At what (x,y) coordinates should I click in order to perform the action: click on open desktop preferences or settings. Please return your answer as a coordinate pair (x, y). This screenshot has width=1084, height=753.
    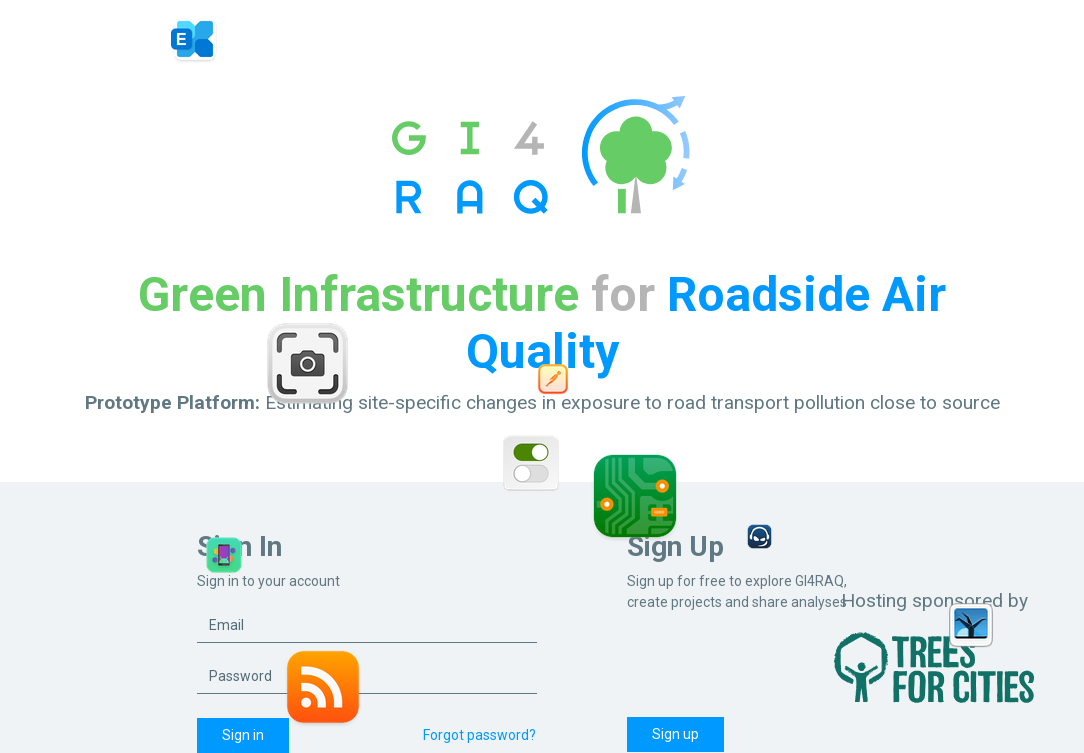
    Looking at the image, I should click on (531, 463).